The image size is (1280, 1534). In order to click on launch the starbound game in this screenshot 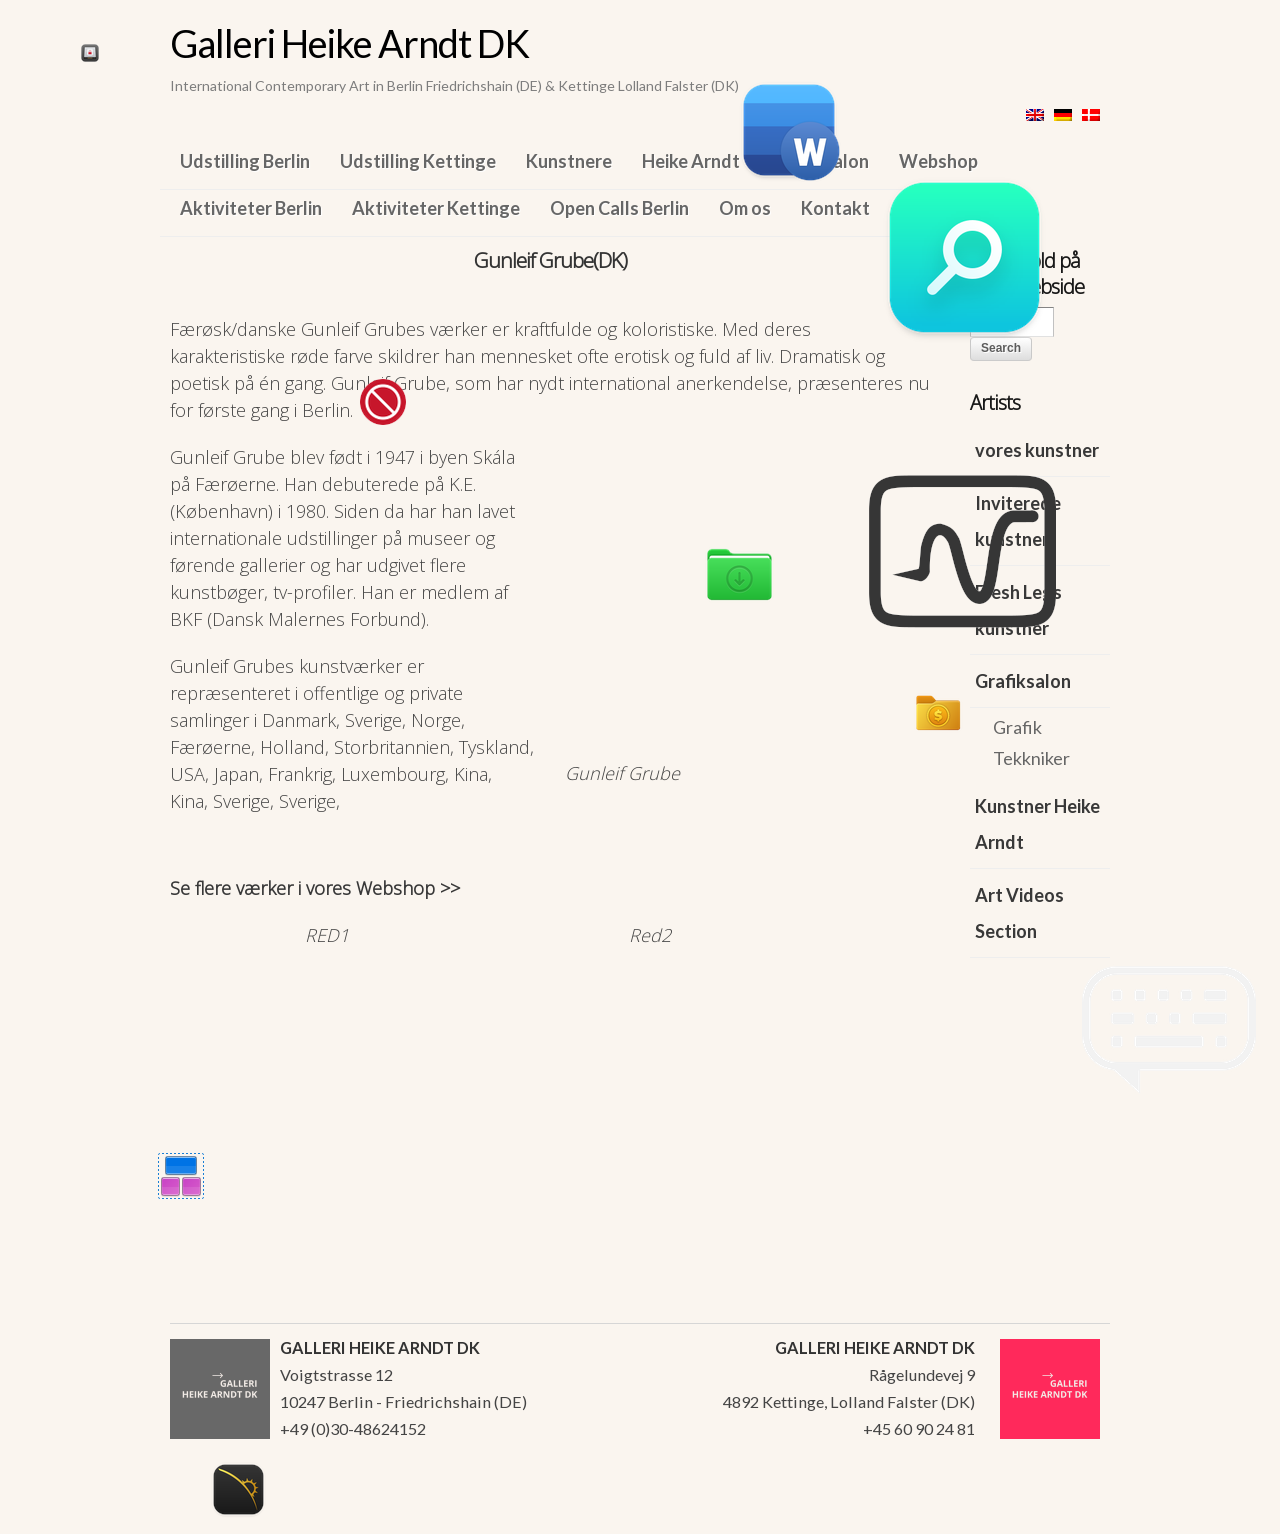, I will do `click(238, 1489)`.